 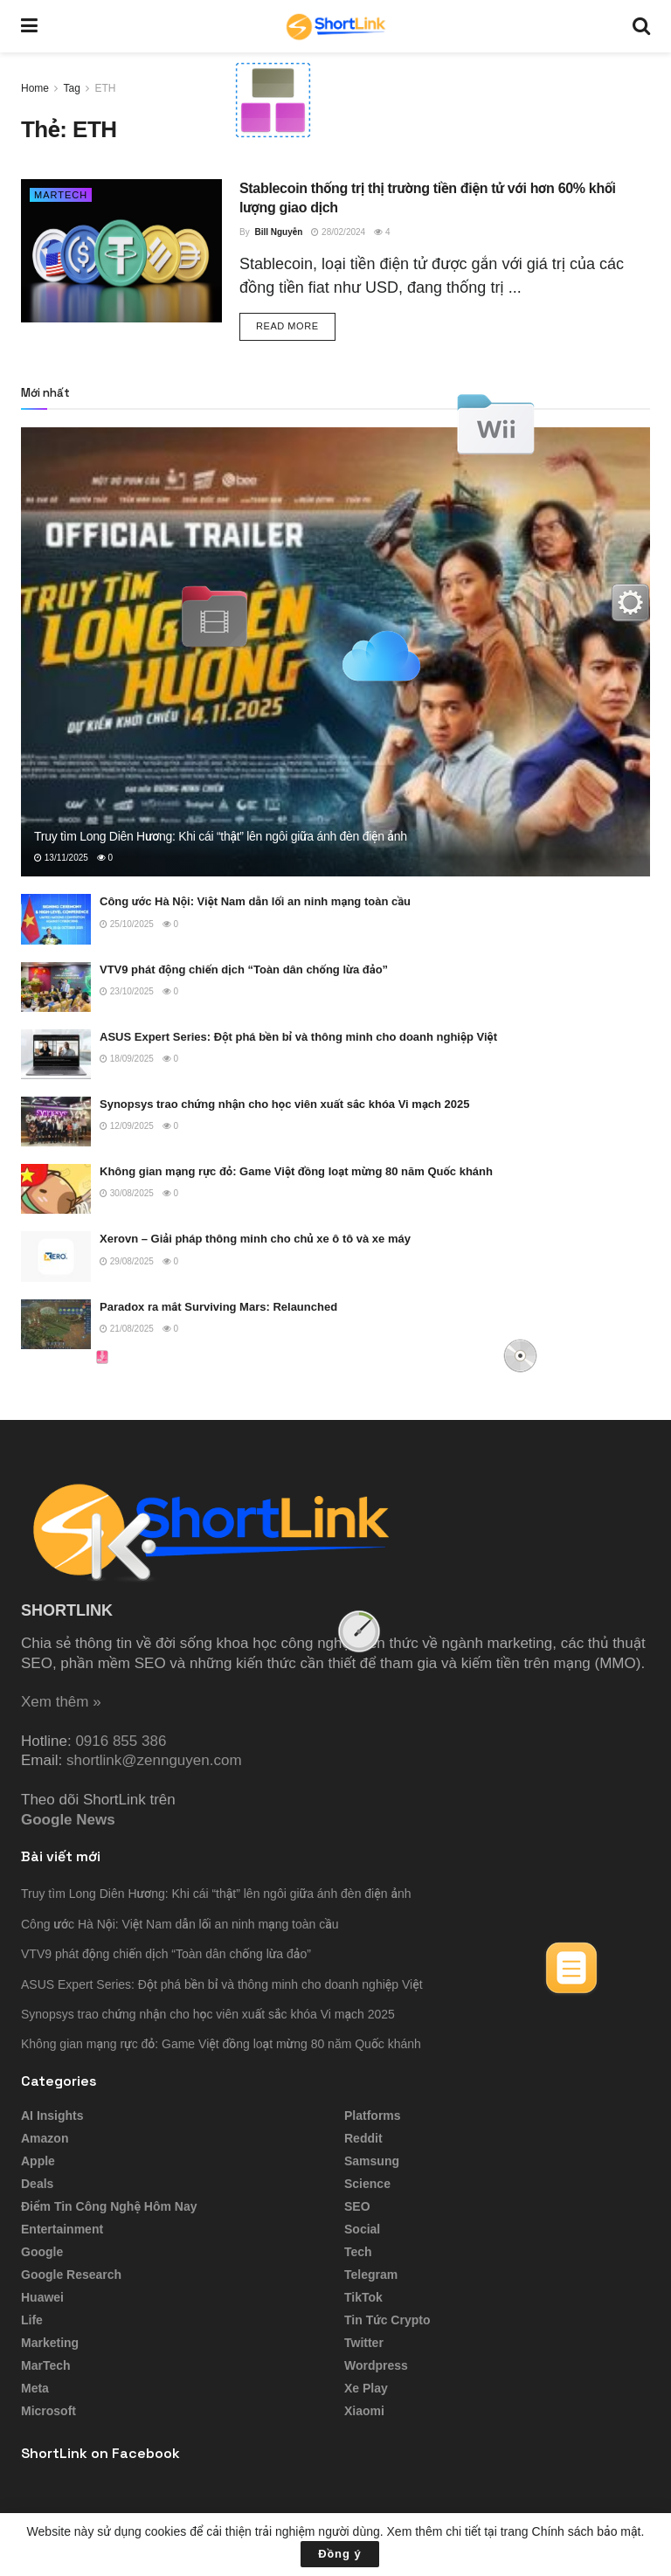 What do you see at coordinates (495, 426) in the screenshot?
I see `folder for nintendo wii related files and games` at bounding box center [495, 426].